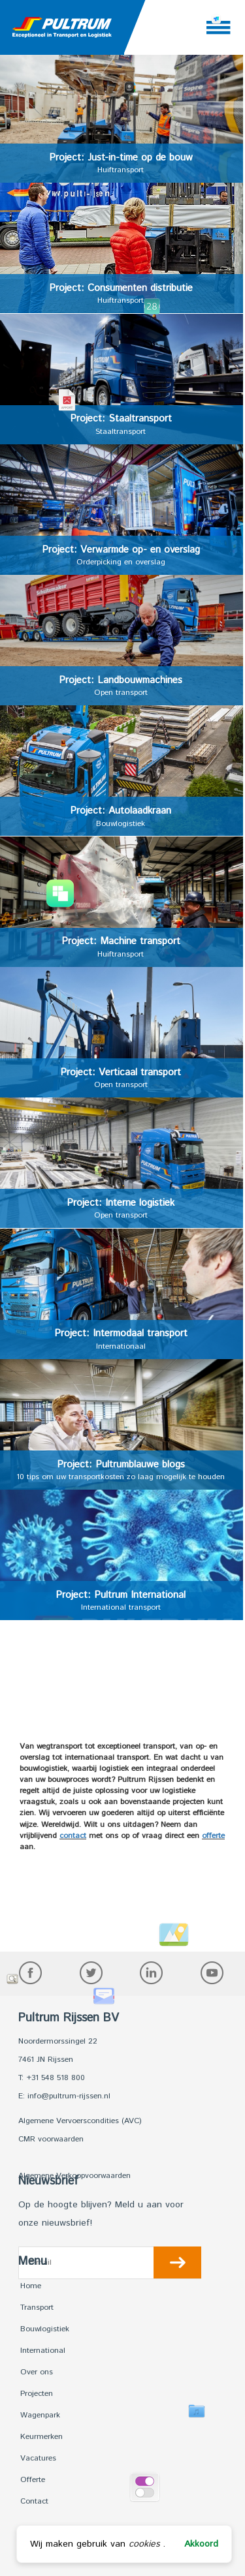 The height and width of the screenshot is (2576, 245). What do you see at coordinates (12, 1979) in the screenshot?
I see `open eye of gnome image viewer` at bounding box center [12, 1979].